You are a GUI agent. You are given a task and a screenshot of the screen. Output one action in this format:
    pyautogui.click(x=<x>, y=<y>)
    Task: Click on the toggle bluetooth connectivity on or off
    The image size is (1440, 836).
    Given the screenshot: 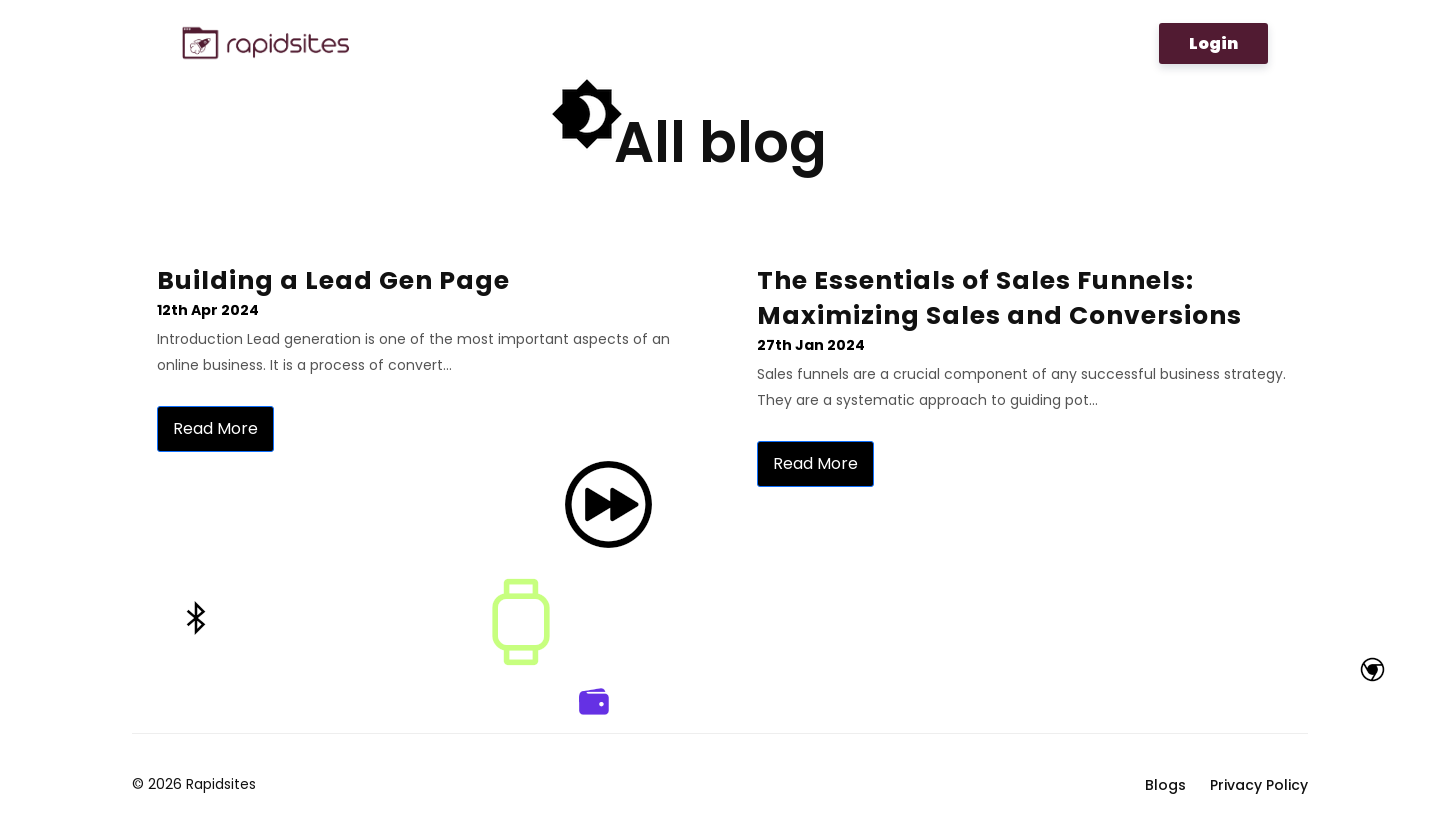 What is the action you would take?
    pyautogui.click(x=196, y=618)
    